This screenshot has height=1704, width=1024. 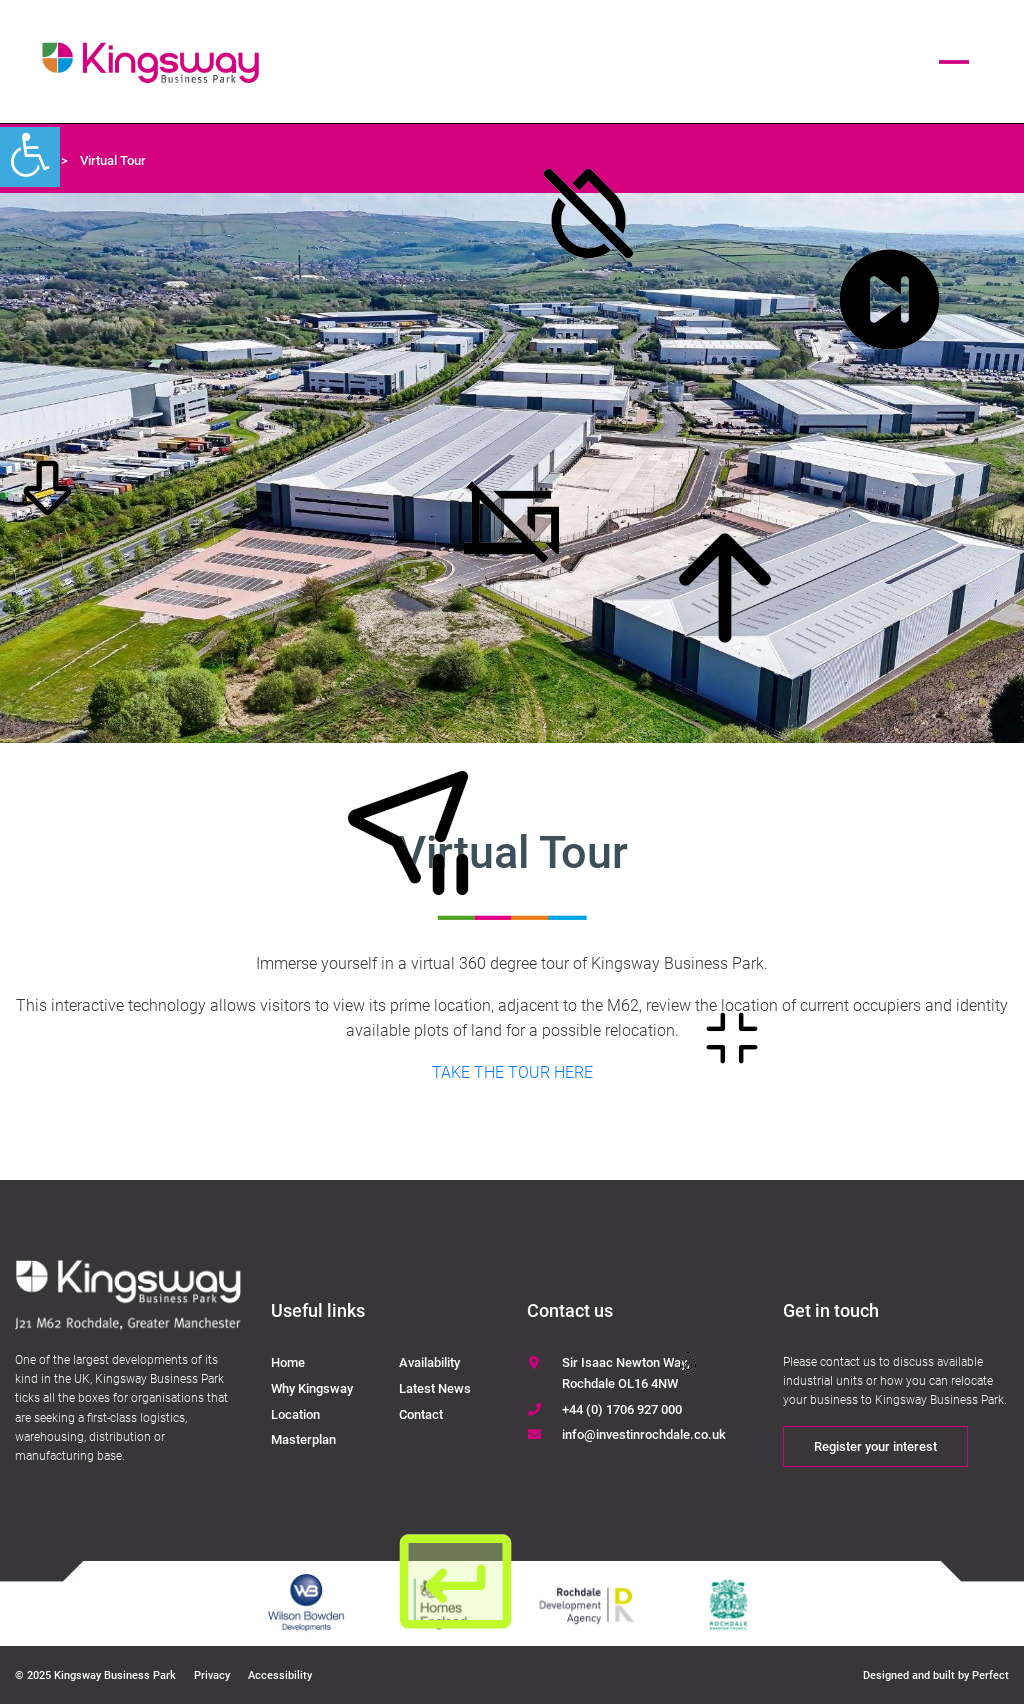 What do you see at coordinates (725, 588) in the screenshot?
I see `scroll to top of page` at bounding box center [725, 588].